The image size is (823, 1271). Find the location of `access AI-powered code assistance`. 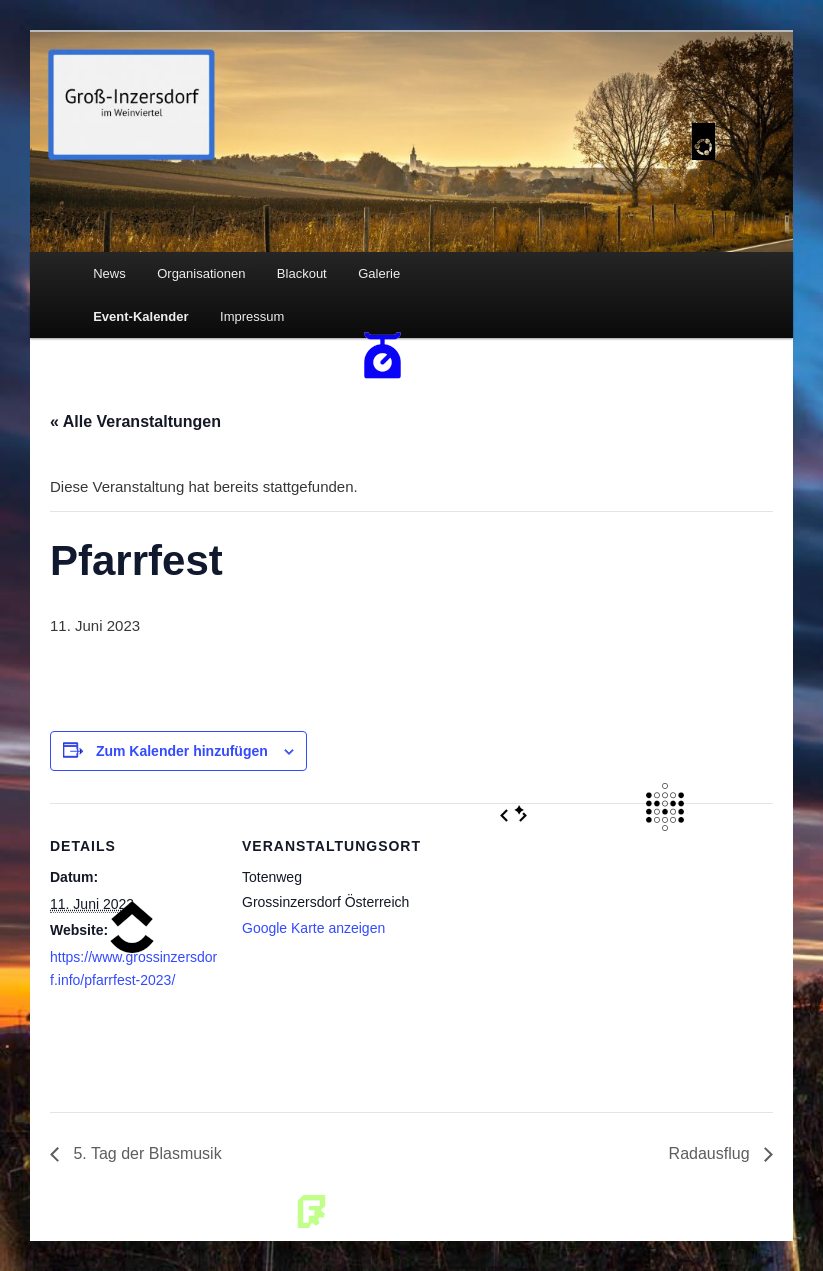

access AI-powered code assistance is located at coordinates (513, 815).